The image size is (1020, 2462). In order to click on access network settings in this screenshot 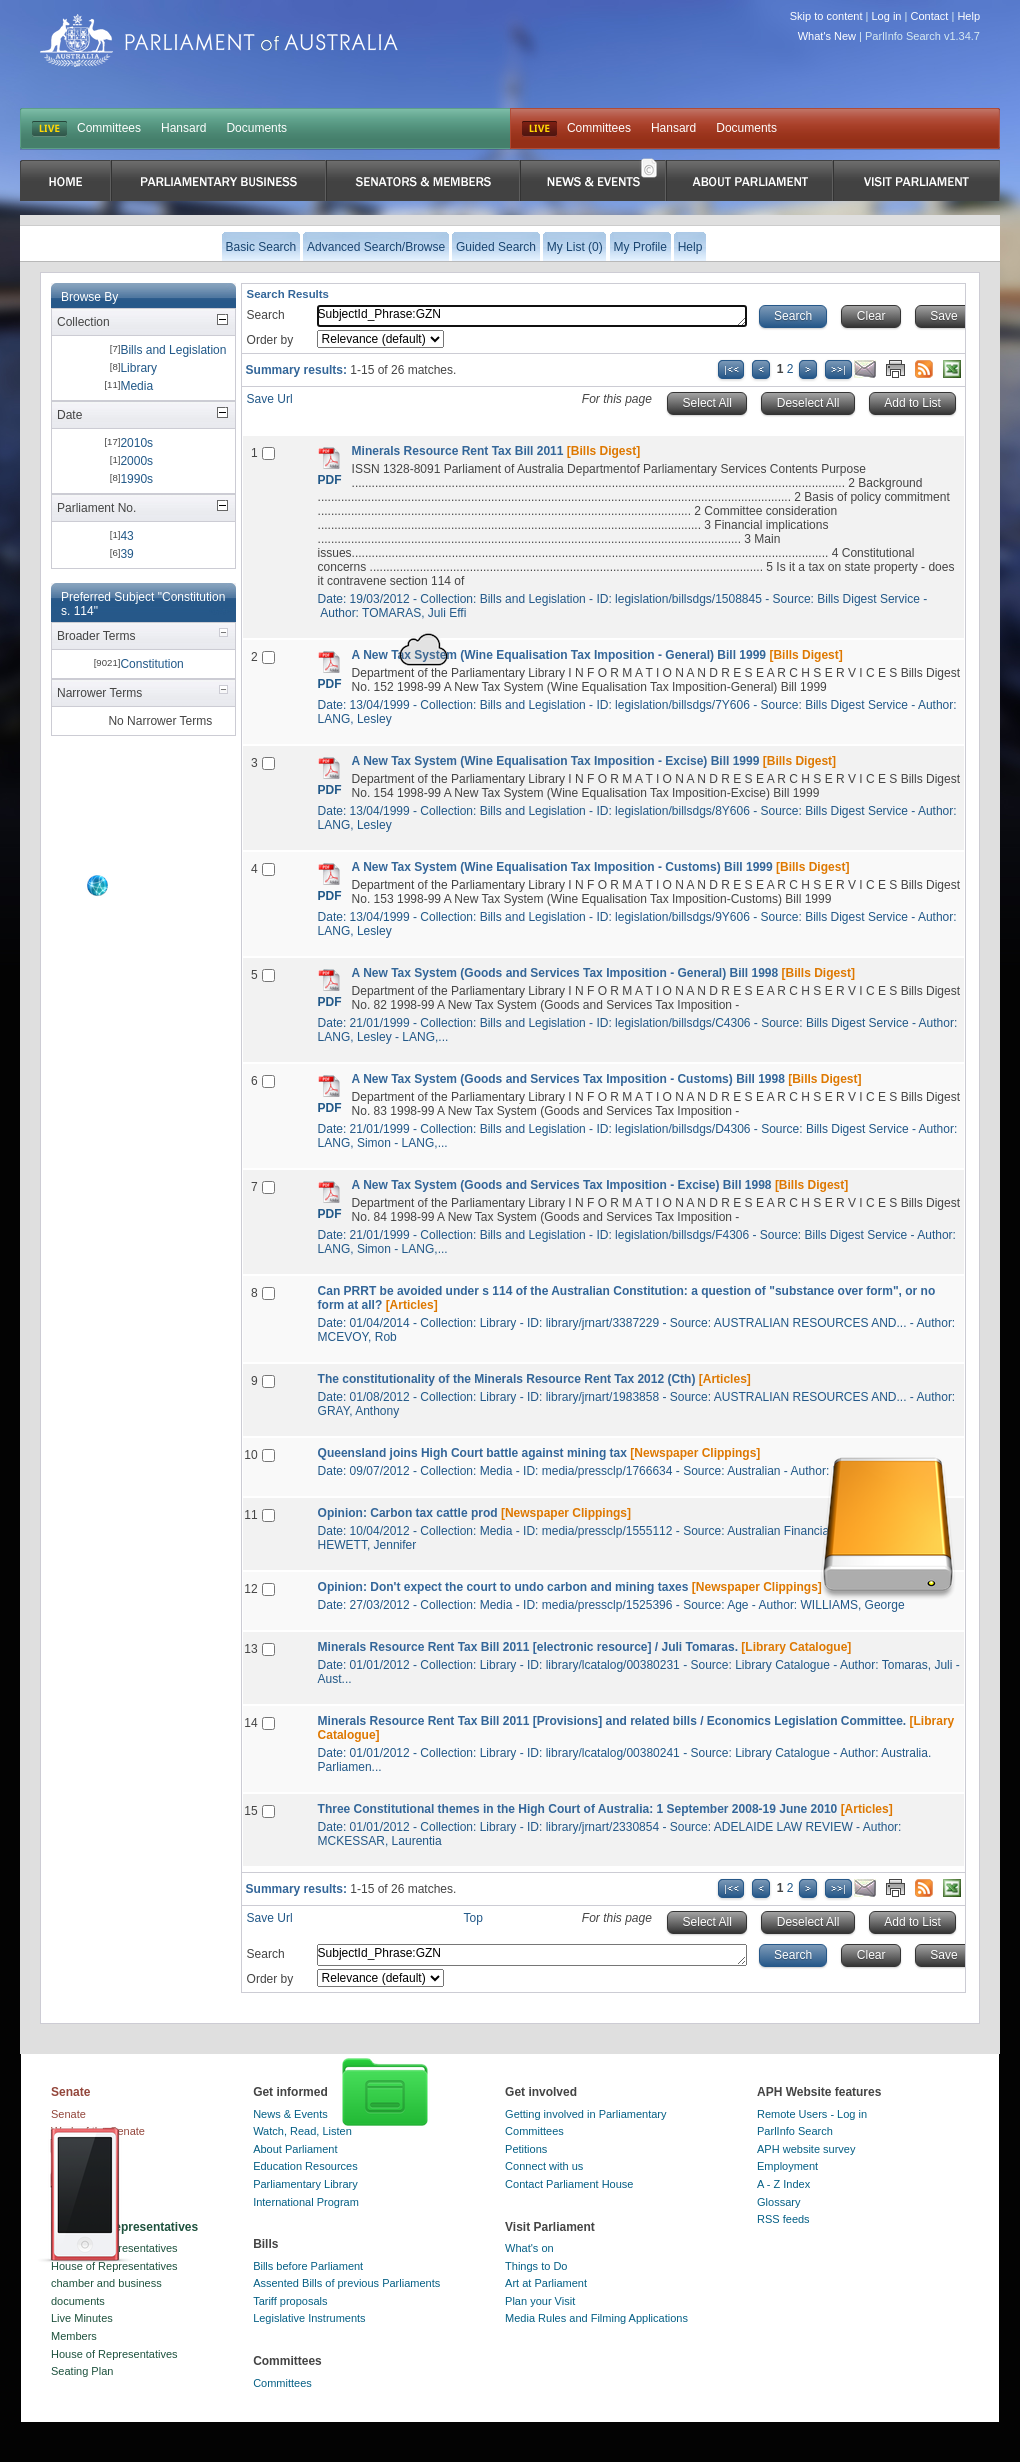, I will do `click(97, 885)`.